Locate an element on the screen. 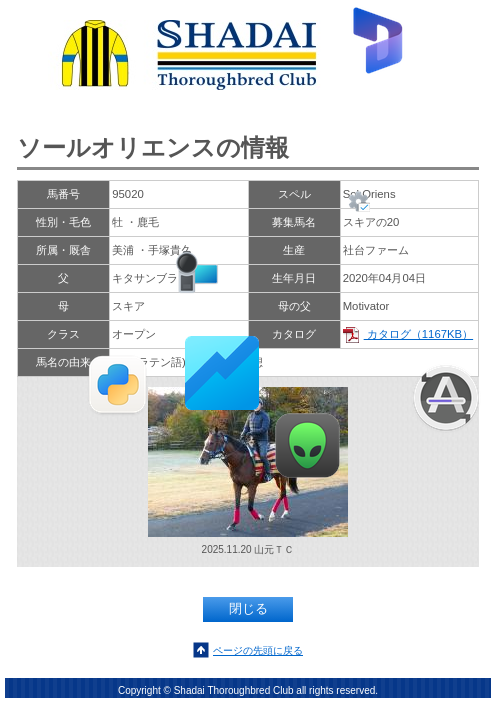 The image size is (496, 720). open the Python programming environment is located at coordinates (117, 384).